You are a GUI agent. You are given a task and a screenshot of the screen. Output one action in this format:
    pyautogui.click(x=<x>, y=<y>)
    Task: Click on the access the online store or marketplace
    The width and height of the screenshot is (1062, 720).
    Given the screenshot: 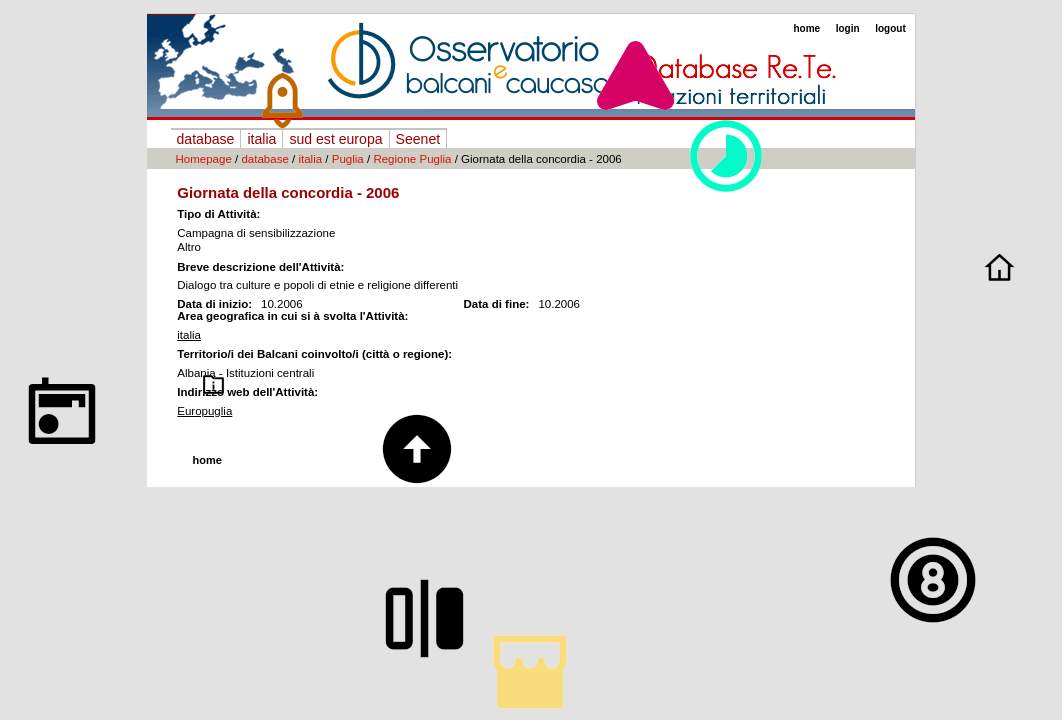 What is the action you would take?
    pyautogui.click(x=530, y=672)
    